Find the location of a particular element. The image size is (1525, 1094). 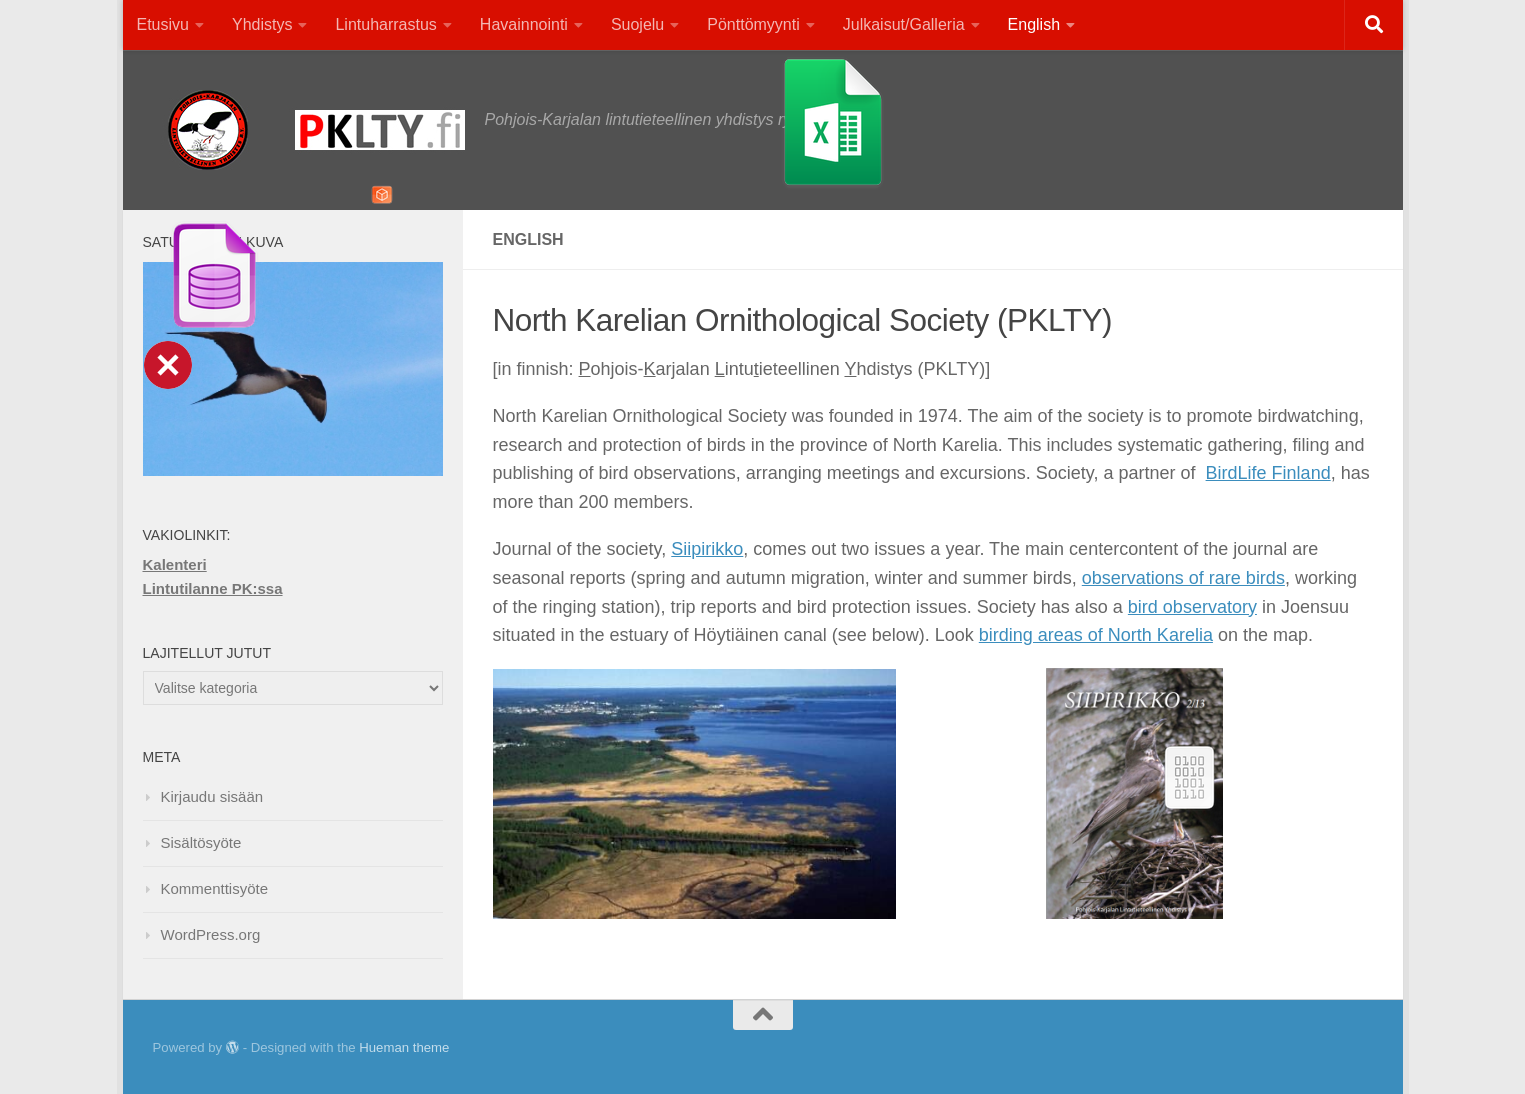

indicates a binary or raw data file is located at coordinates (1189, 777).